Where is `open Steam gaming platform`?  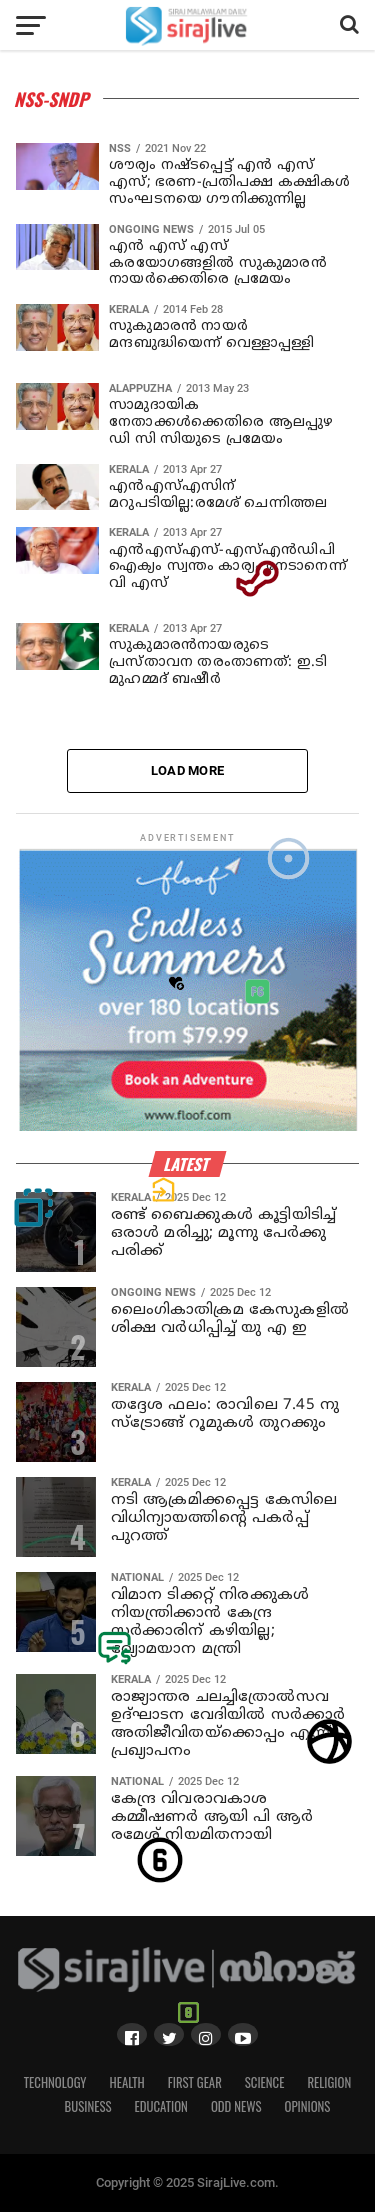
open Steam gaming platform is located at coordinates (257, 577).